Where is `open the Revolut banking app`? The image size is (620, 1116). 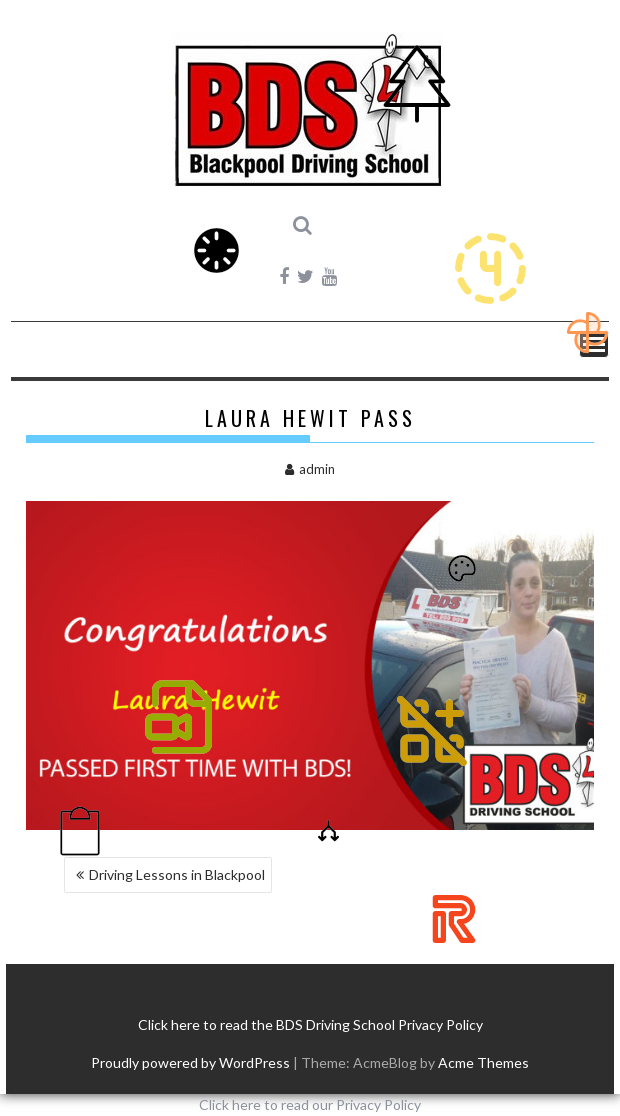 open the Revolut banking app is located at coordinates (454, 919).